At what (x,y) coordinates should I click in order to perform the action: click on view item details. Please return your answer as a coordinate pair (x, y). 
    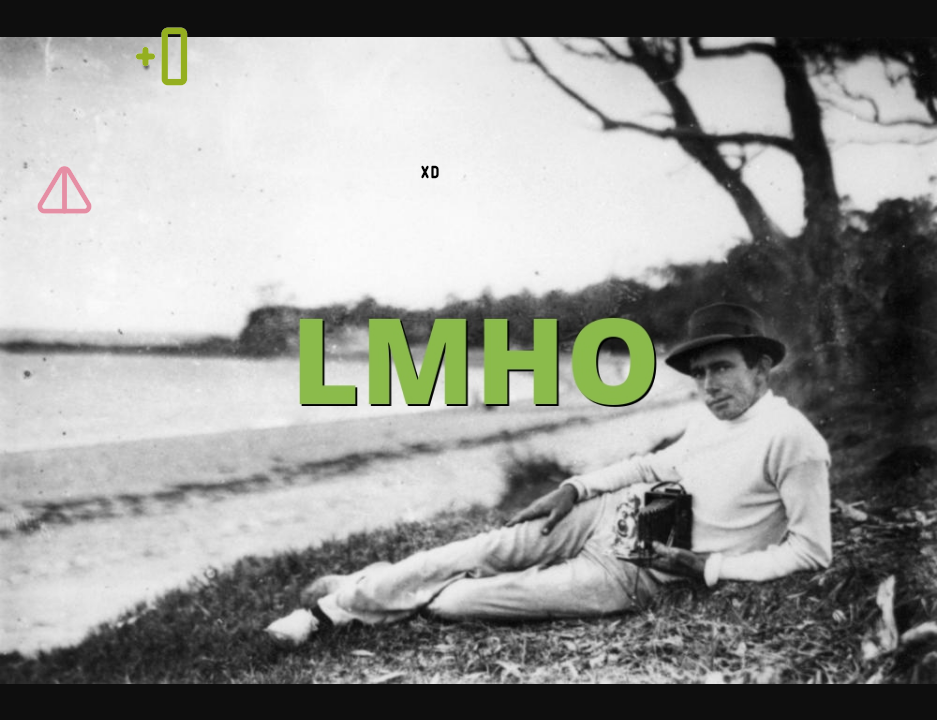
    Looking at the image, I should click on (64, 191).